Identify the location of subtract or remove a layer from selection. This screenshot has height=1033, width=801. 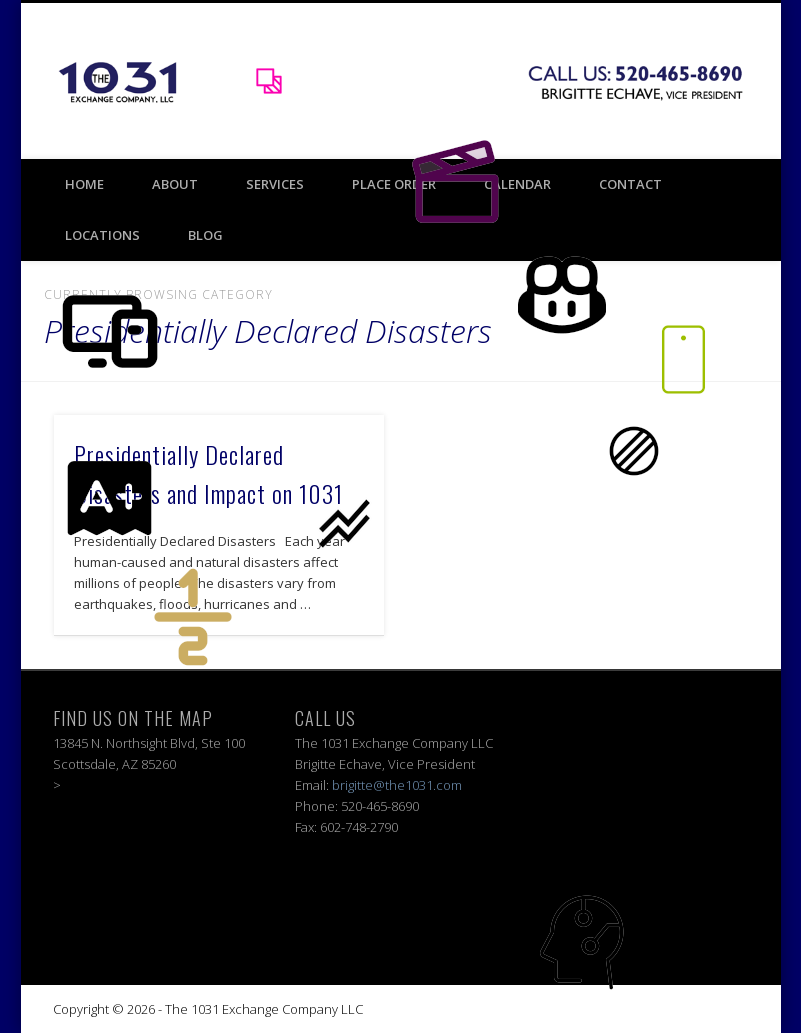
(269, 81).